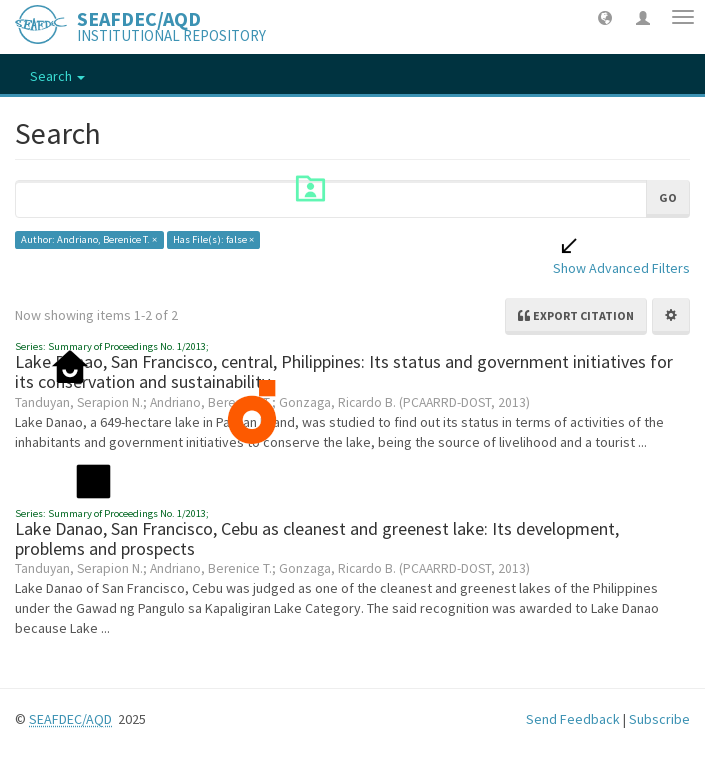 This screenshot has height=779, width=705. I want to click on open depositphotos stock image library, so click(252, 412).